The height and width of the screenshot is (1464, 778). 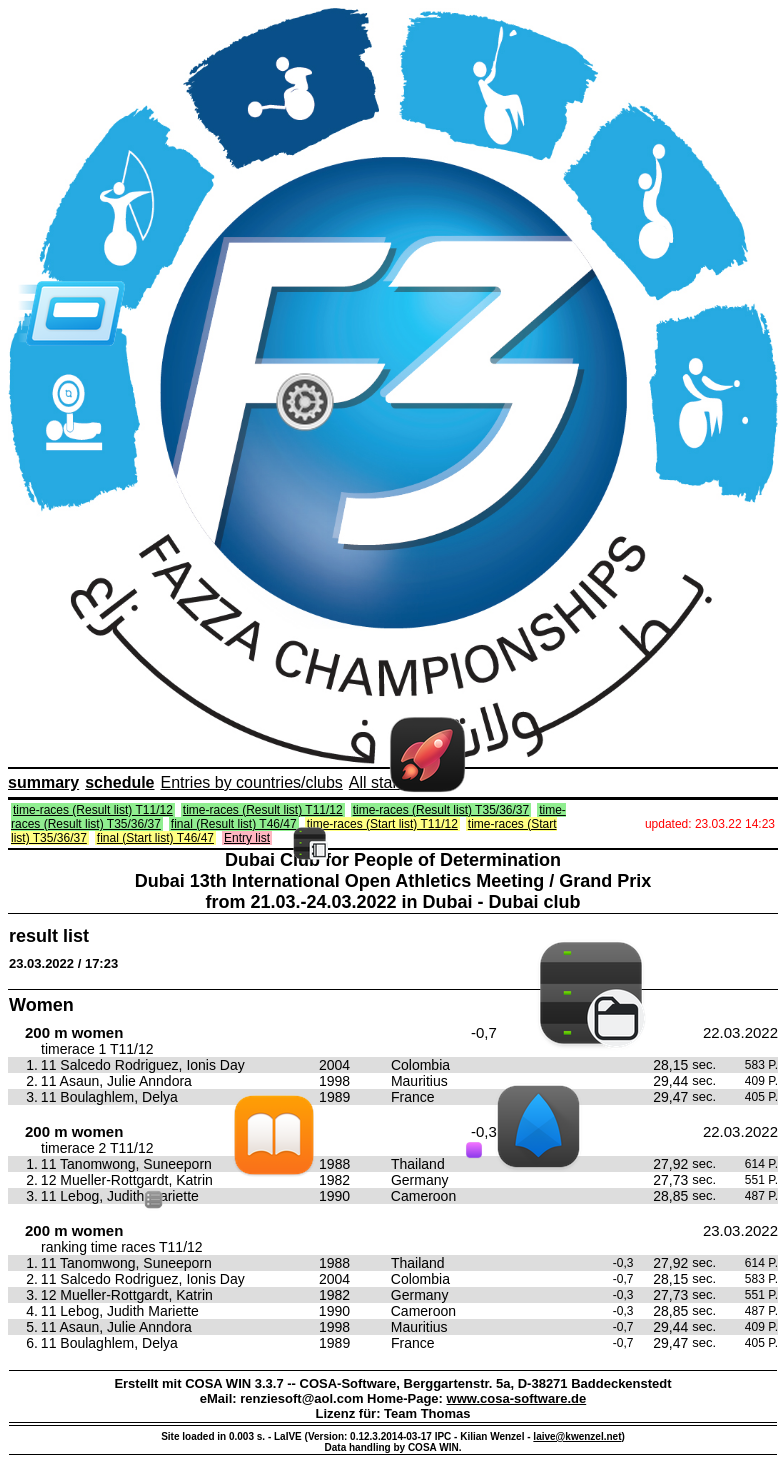 What do you see at coordinates (427, 754) in the screenshot?
I see `open the games app or library` at bounding box center [427, 754].